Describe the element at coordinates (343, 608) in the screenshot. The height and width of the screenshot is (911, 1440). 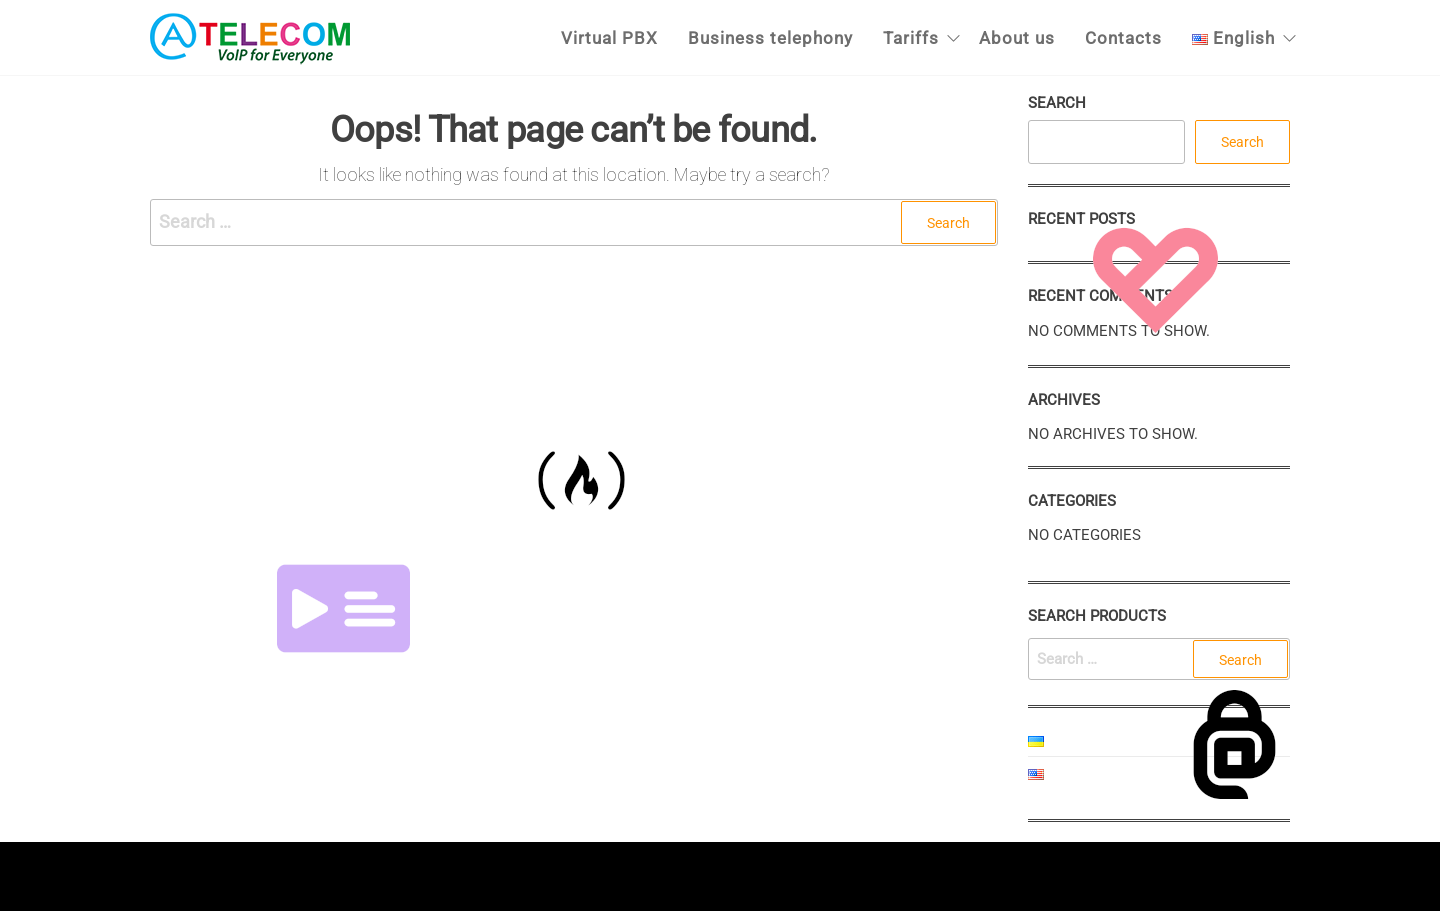
I see `PreMiD logo - indicates Discord rich presence integration` at that location.